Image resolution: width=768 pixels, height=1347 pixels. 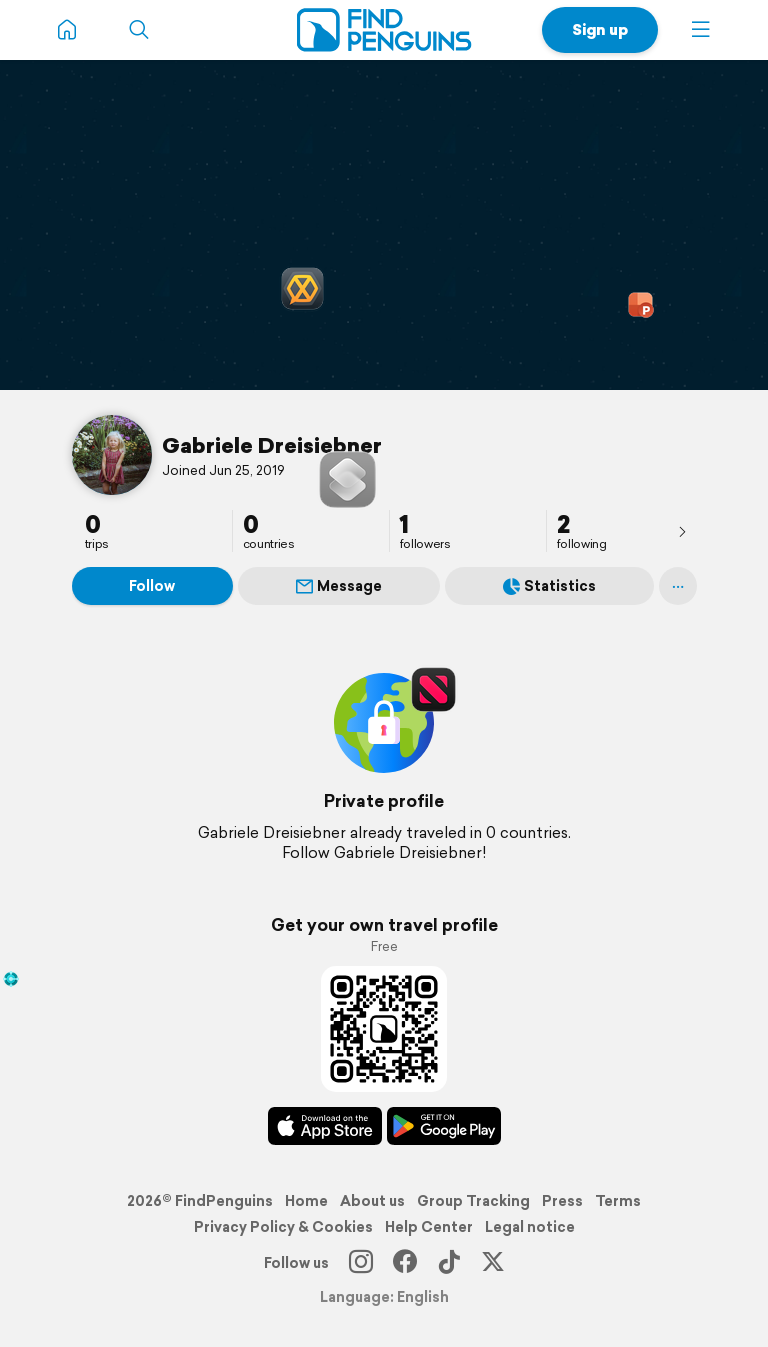 I want to click on open the shortcuts app, so click(x=347, y=479).